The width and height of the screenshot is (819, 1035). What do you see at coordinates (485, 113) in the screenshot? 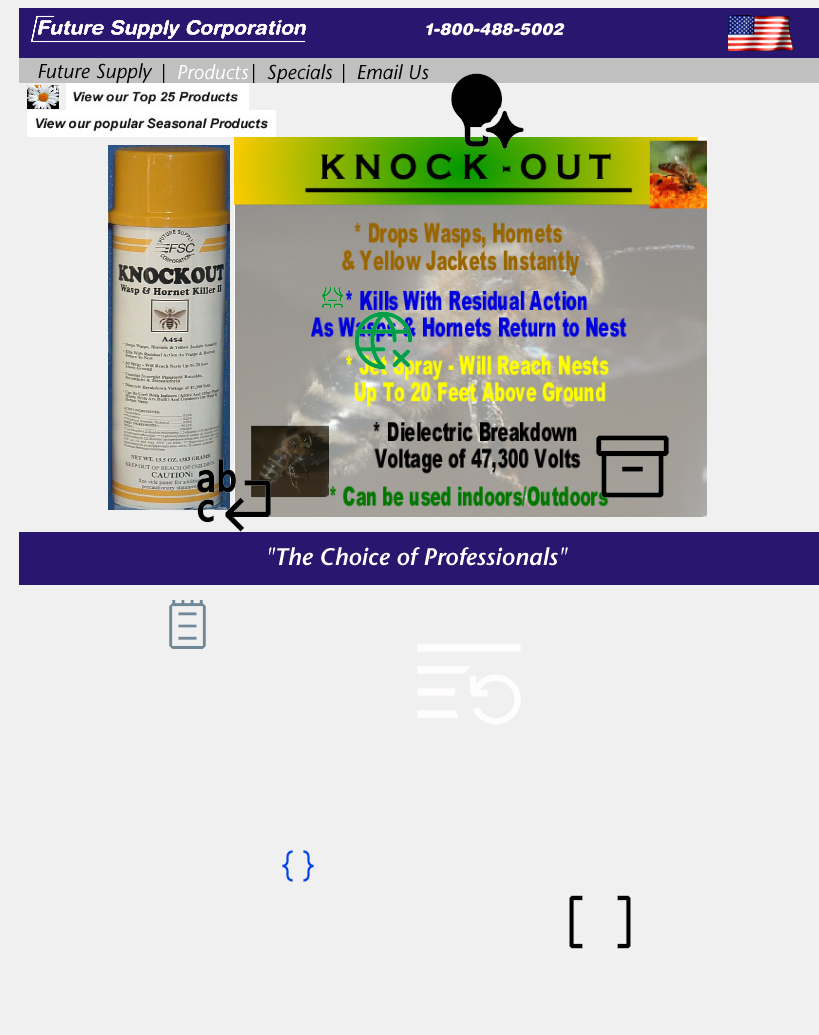
I see `access AI-powered suggestions or insights` at bounding box center [485, 113].